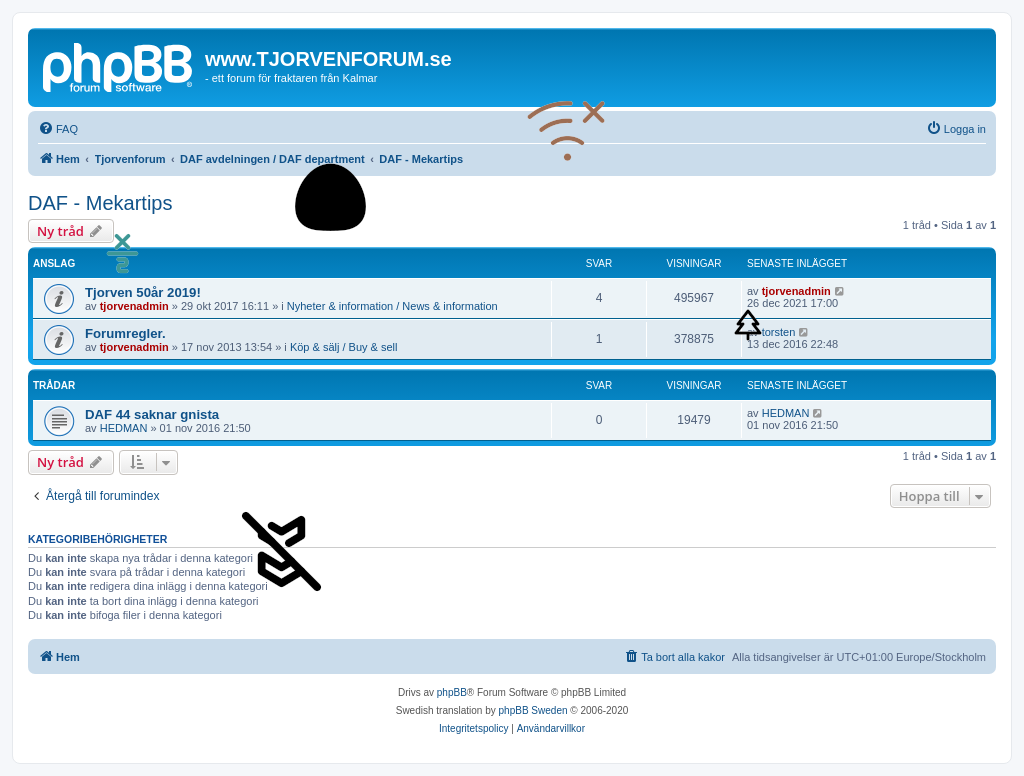  Describe the element at coordinates (330, 195) in the screenshot. I see `decorative blob shape element` at that location.